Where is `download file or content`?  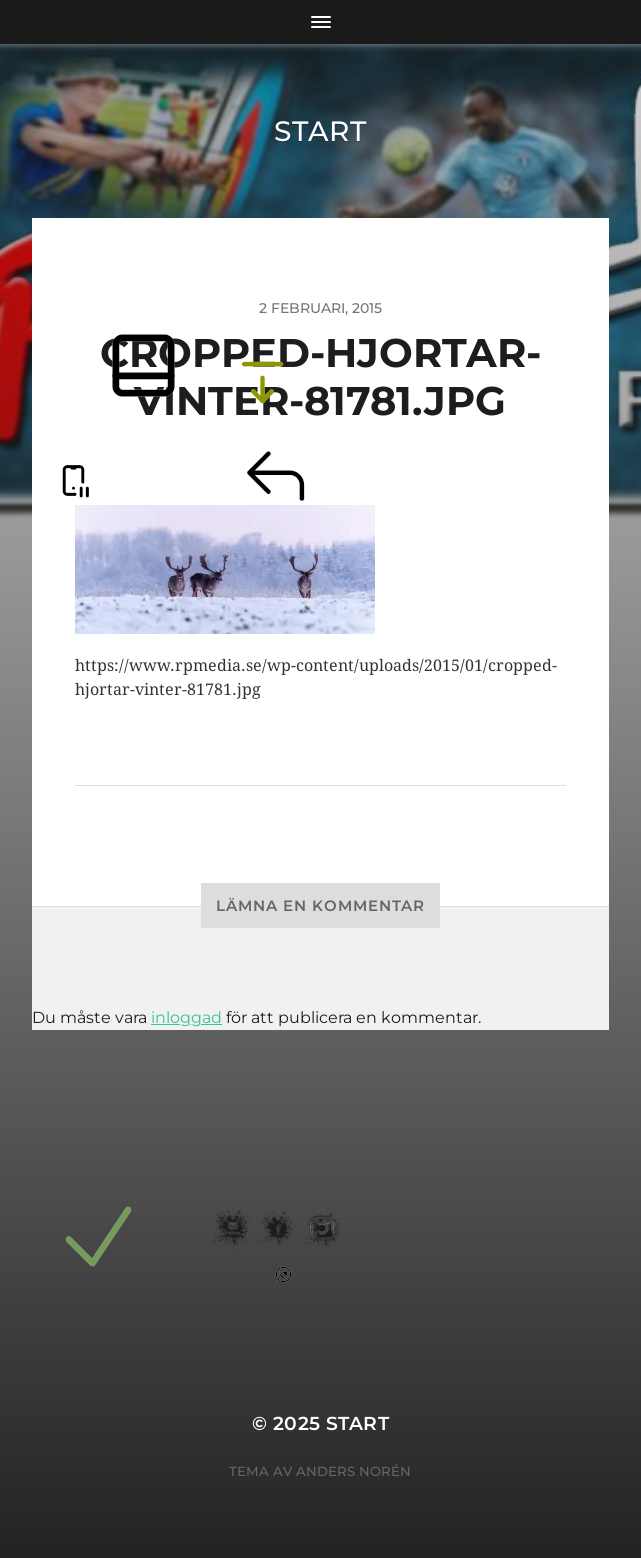 download file or content is located at coordinates (262, 382).